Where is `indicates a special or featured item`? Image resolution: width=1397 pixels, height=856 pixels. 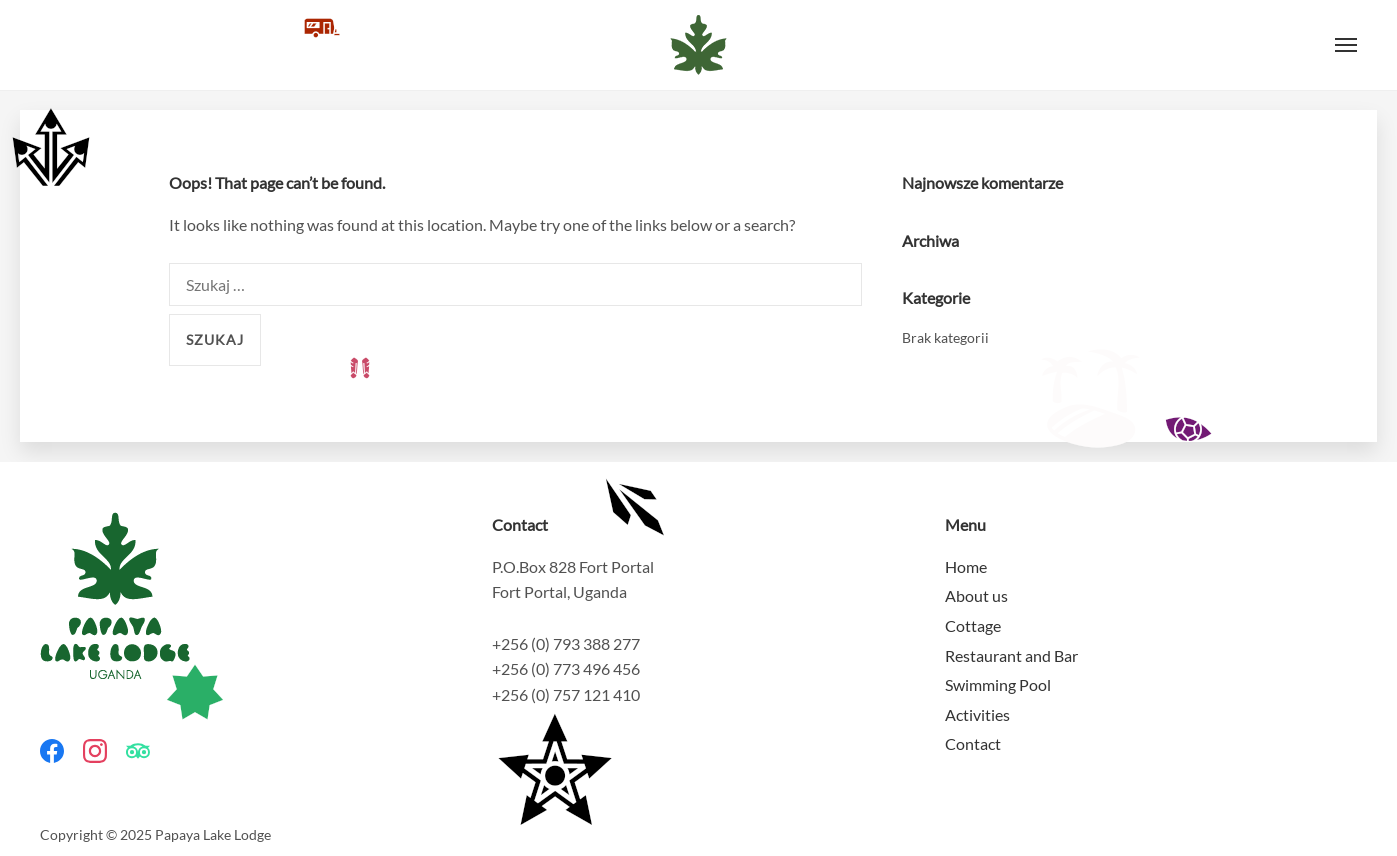 indicates a special or featured item is located at coordinates (195, 692).